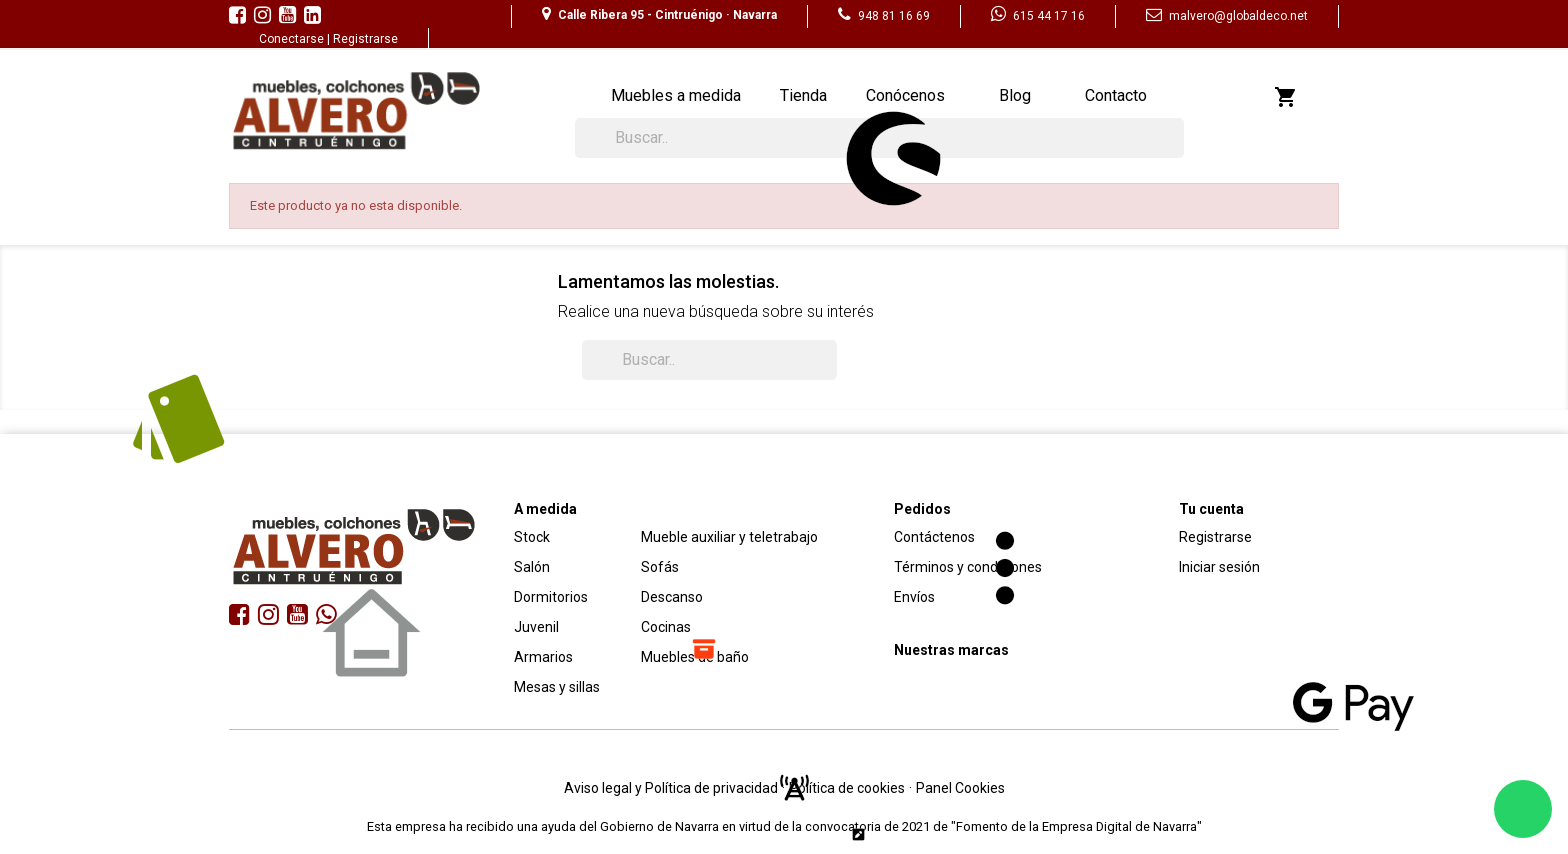 The width and height of the screenshot is (1568, 854). Describe the element at coordinates (794, 787) in the screenshot. I see `indicates cellular network or mobile signal status` at that location.